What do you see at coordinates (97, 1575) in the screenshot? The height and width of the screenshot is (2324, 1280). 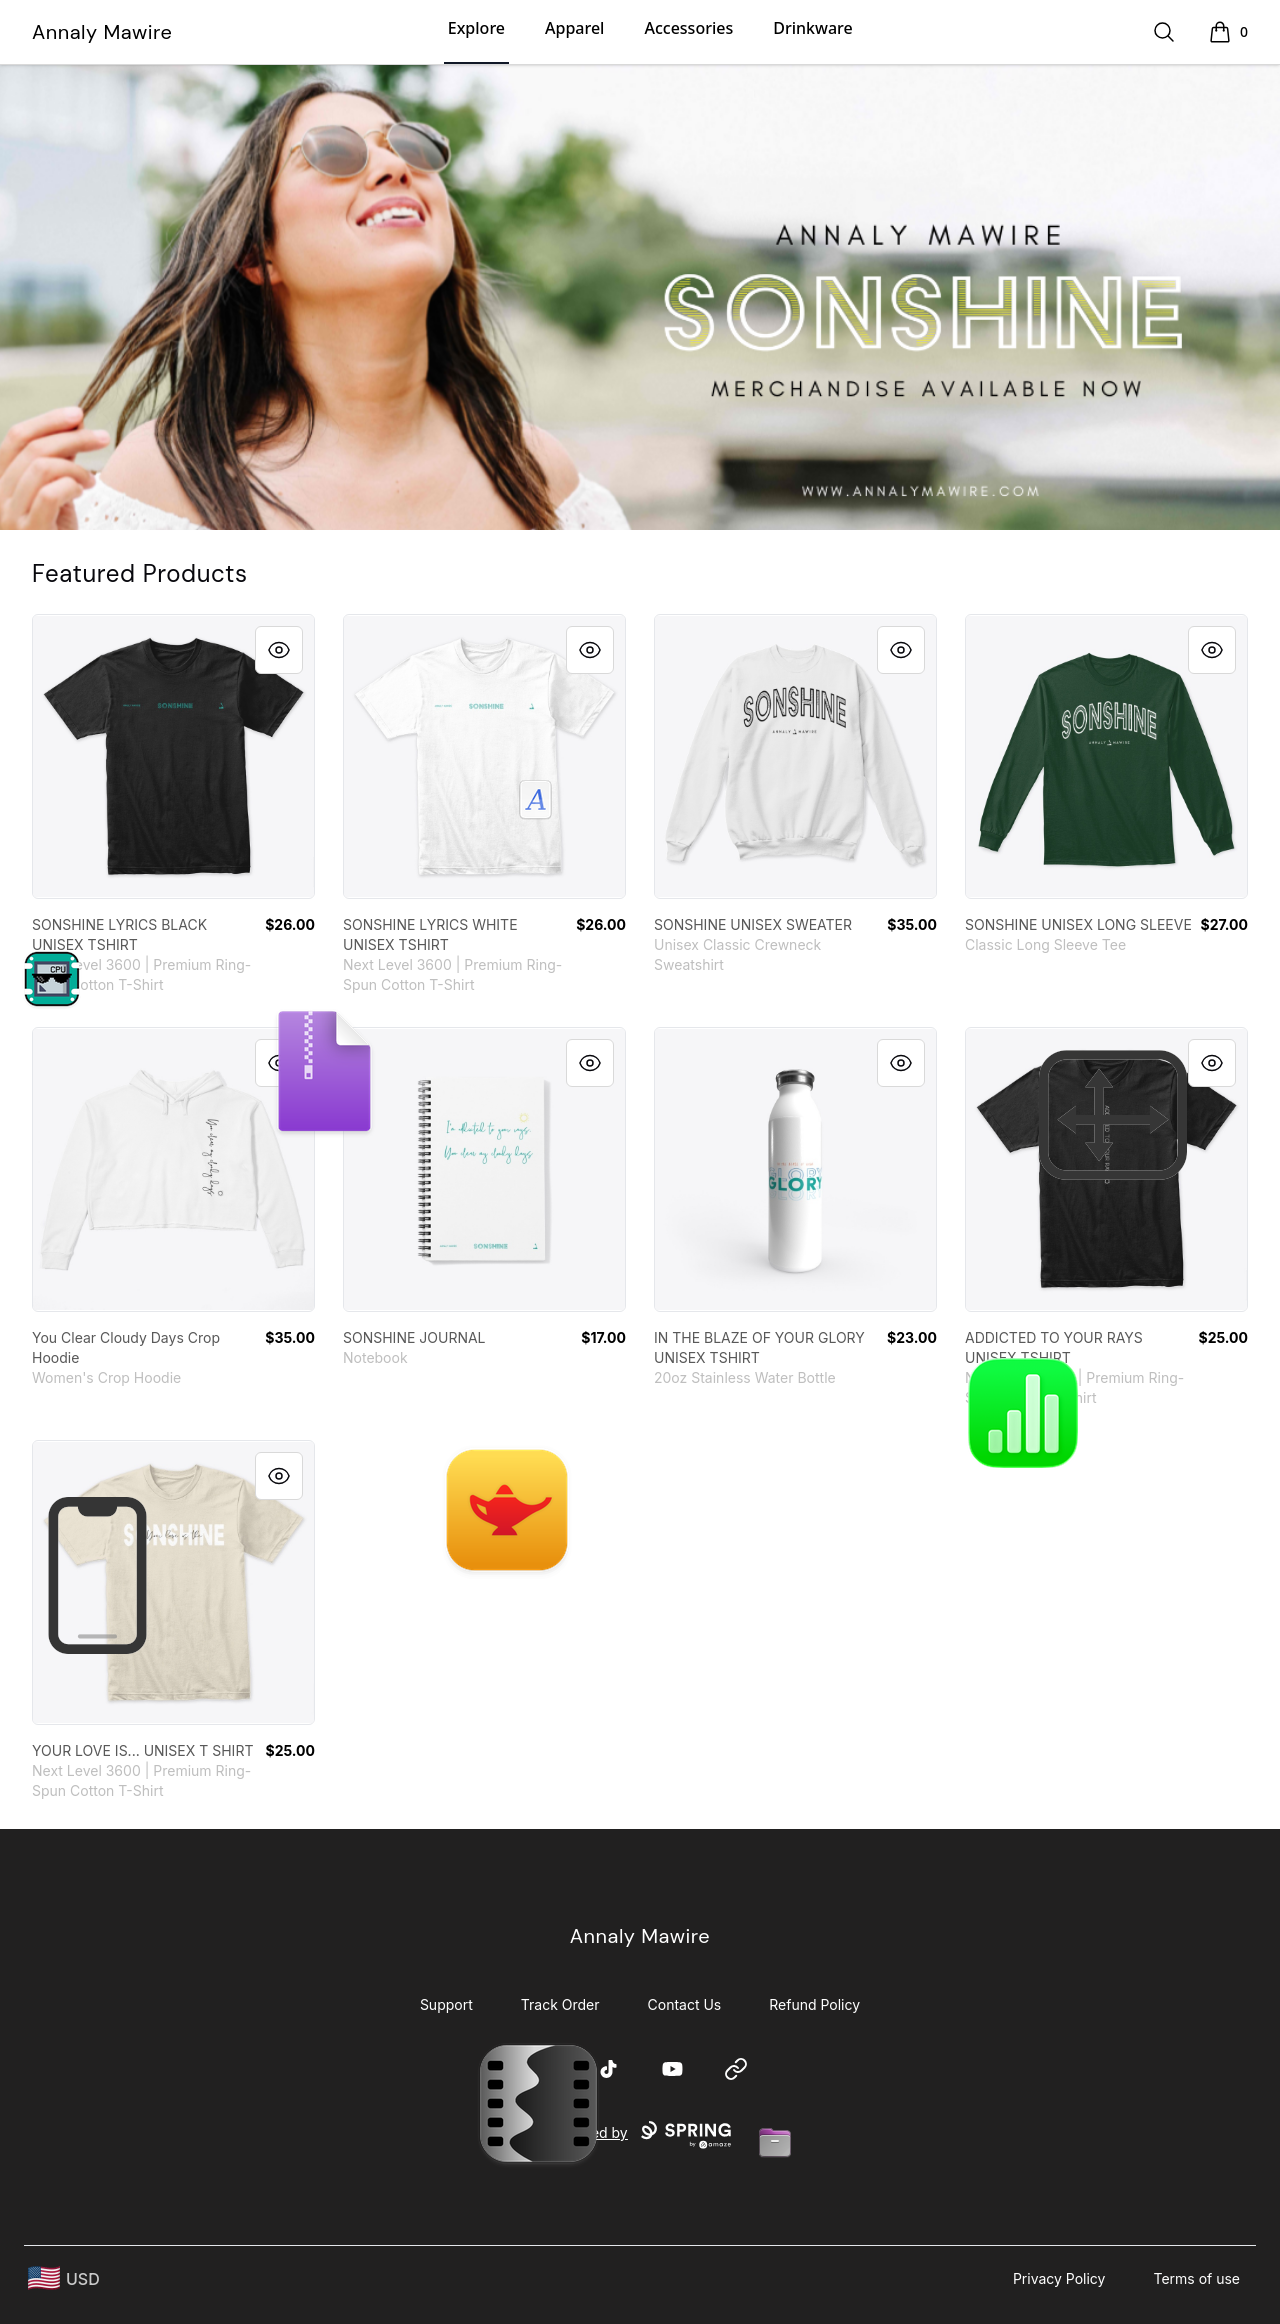 I see `indicates mobile device or smartphone` at bounding box center [97, 1575].